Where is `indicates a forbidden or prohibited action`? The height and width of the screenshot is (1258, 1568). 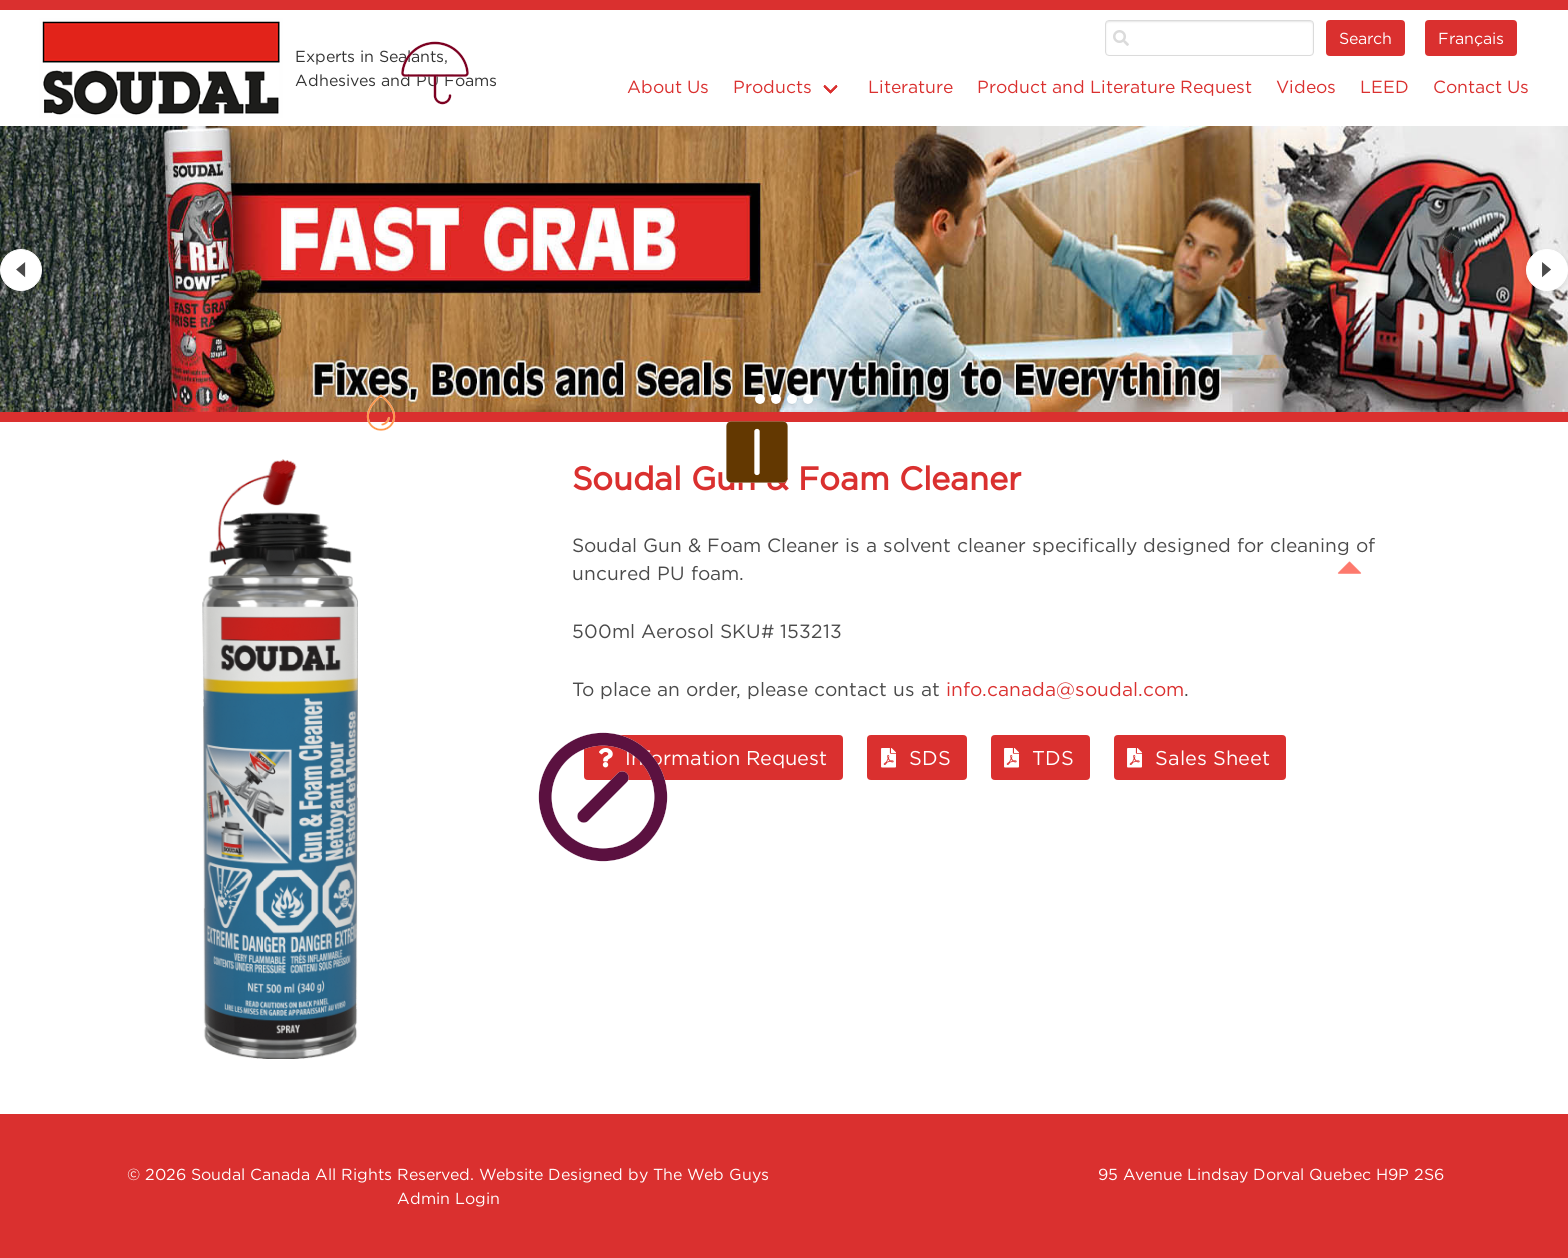 indicates a forbidden or prohibited action is located at coordinates (603, 797).